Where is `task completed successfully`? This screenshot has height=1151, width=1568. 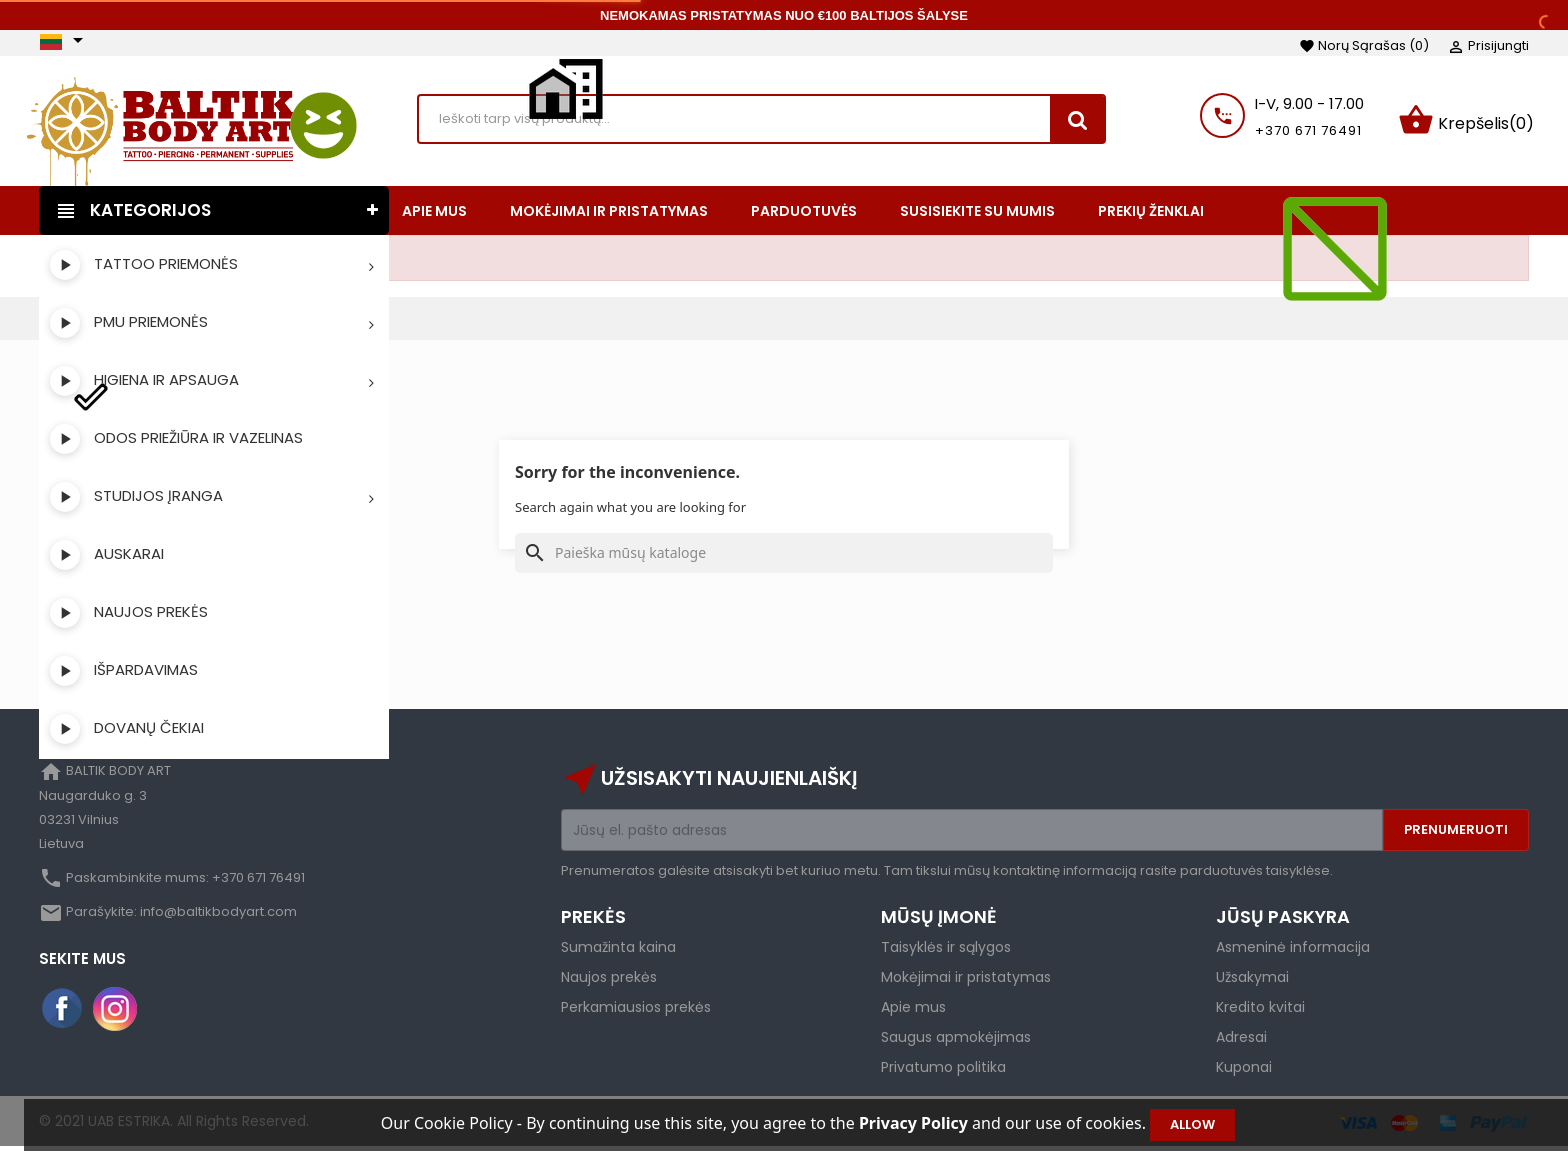
task completed successfully is located at coordinates (91, 397).